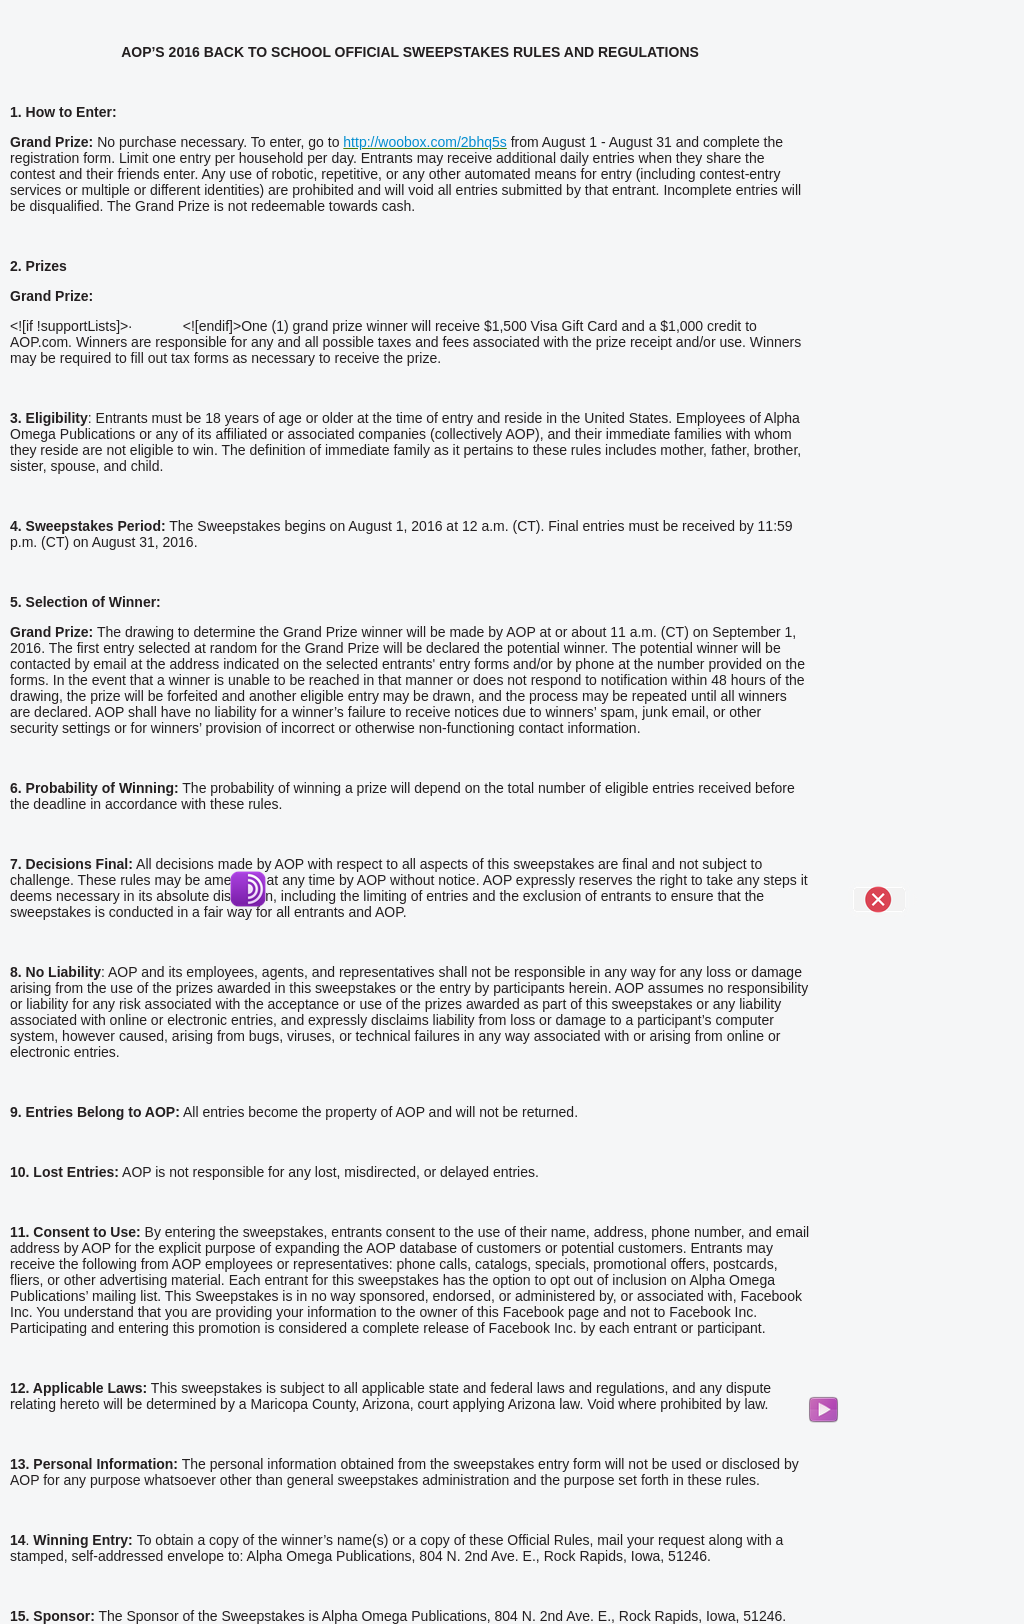 This screenshot has height=1624, width=1024. Describe the element at coordinates (823, 1409) in the screenshot. I see `open totem media player` at that location.